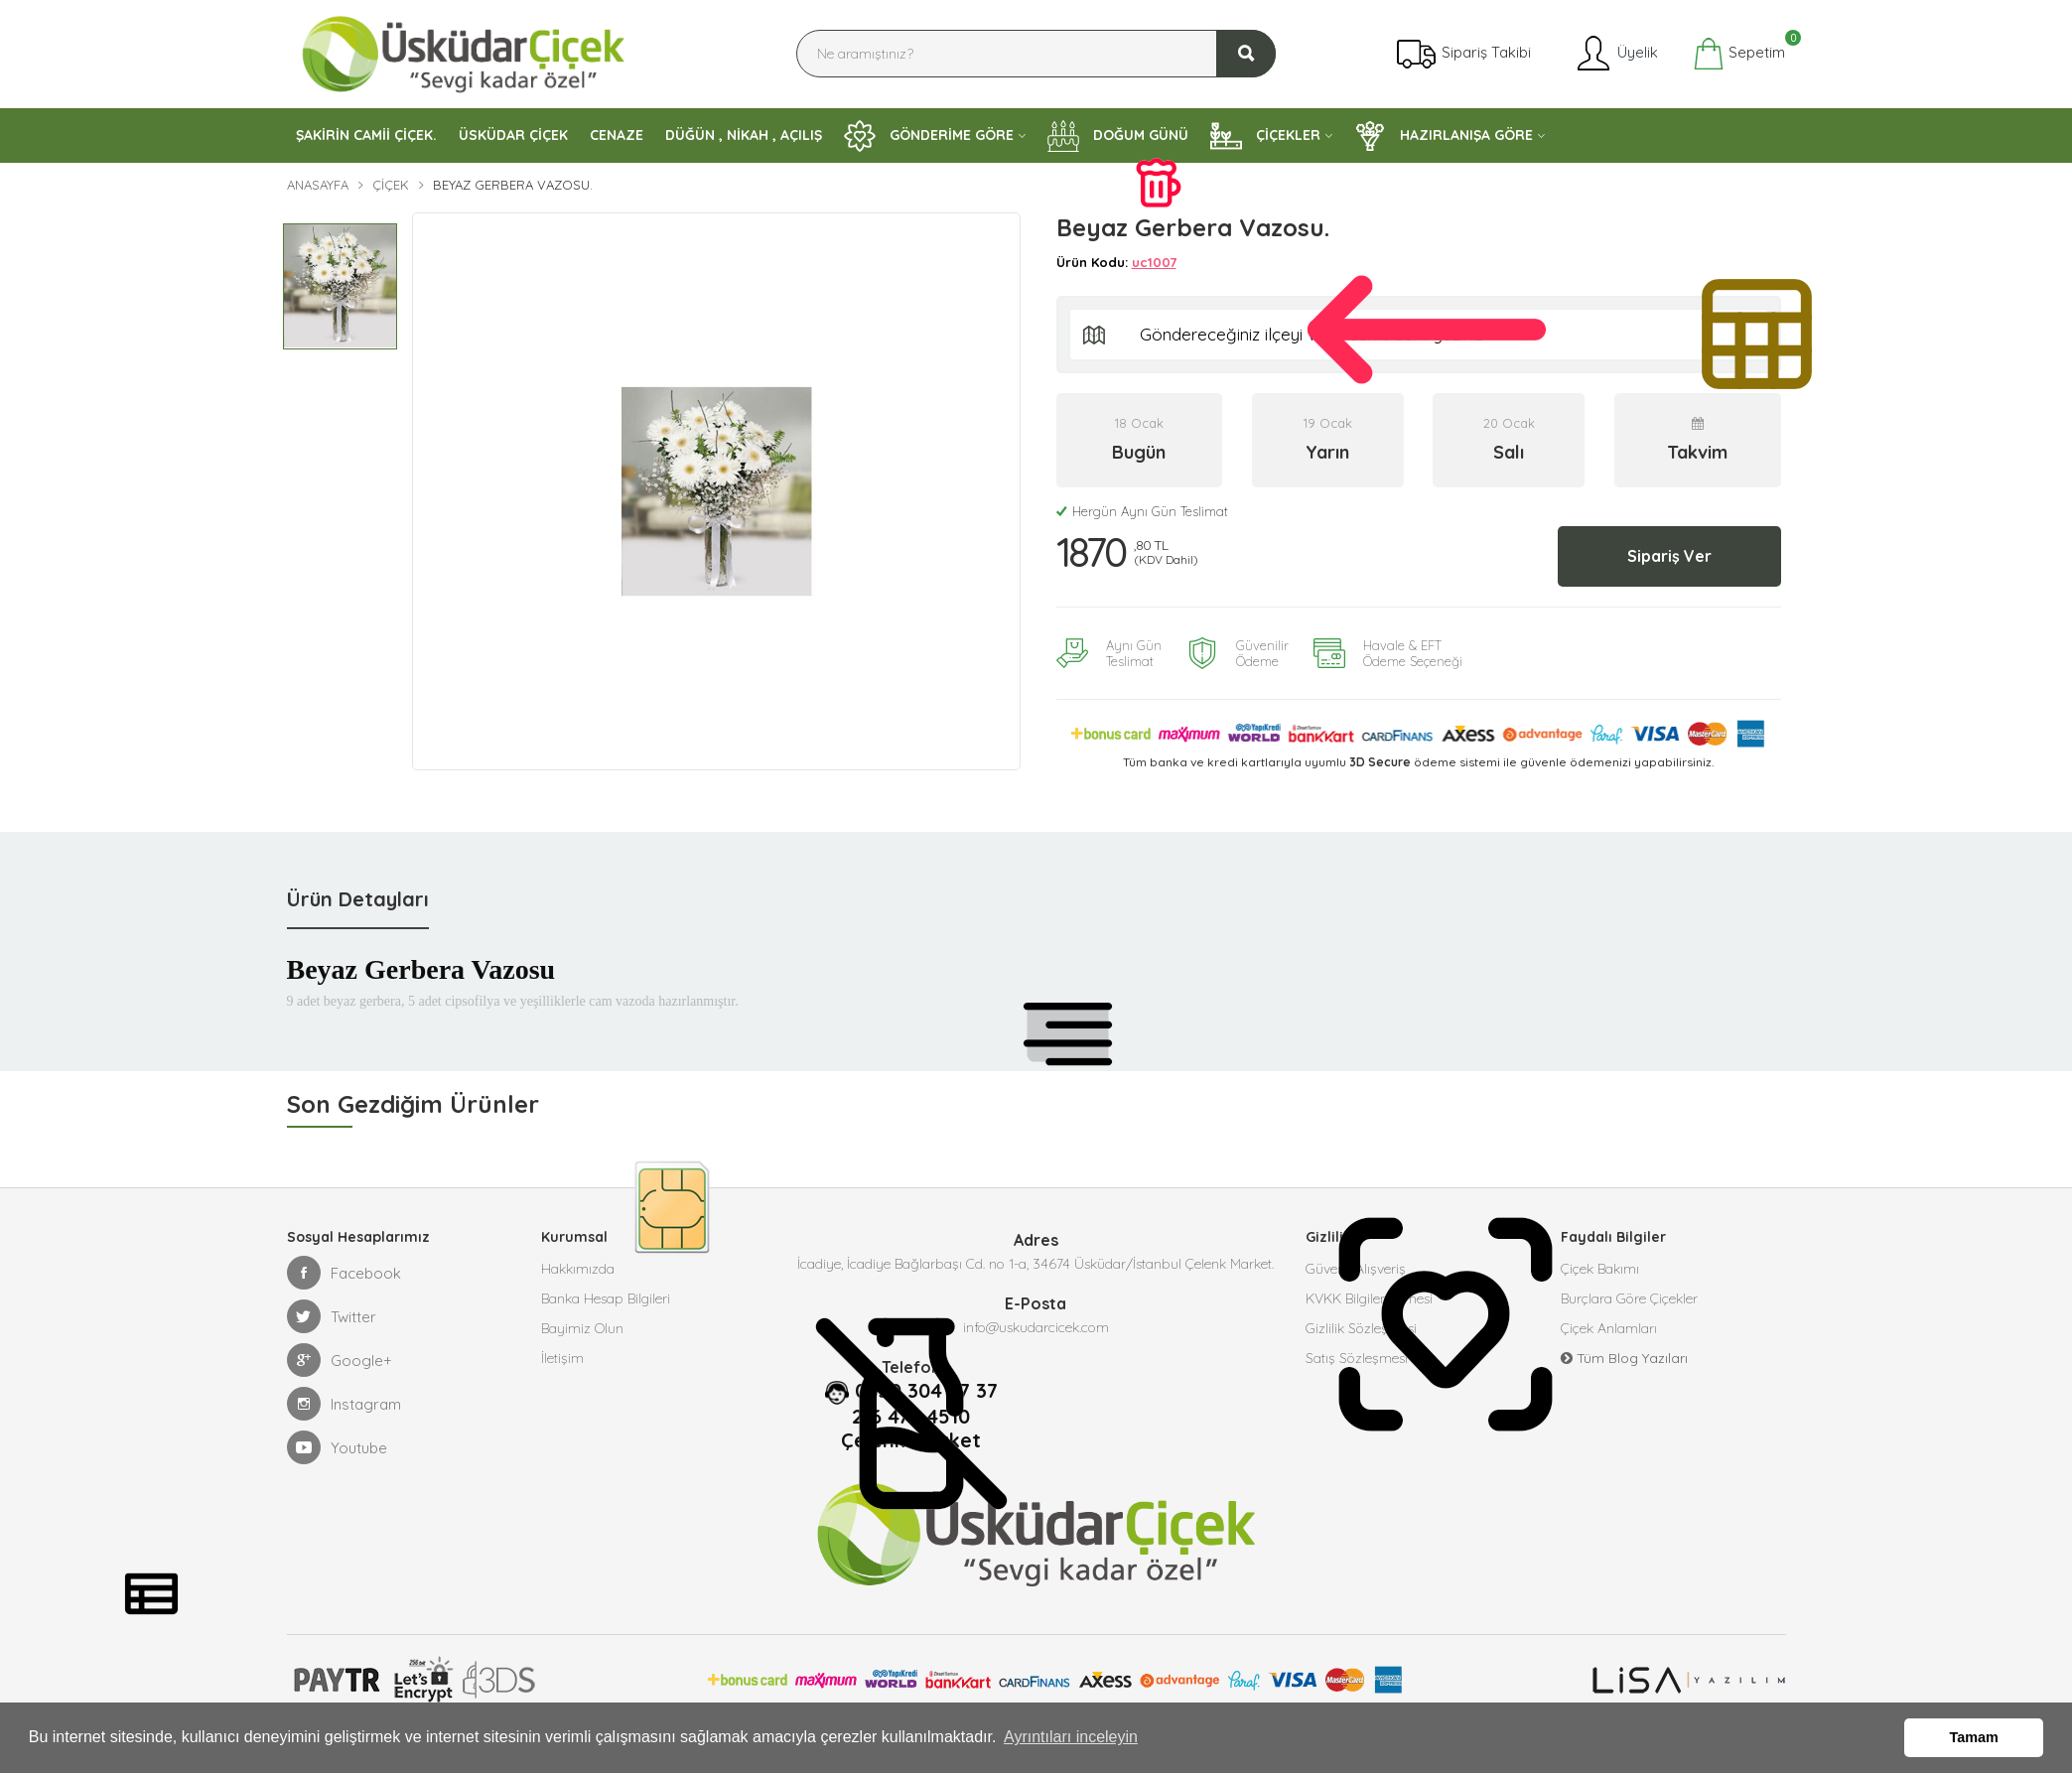 The image size is (2072, 1773). Describe the element at coordinates (672, 1207) in the screenshot. I see `manage SIM card authentication settings` at that location.